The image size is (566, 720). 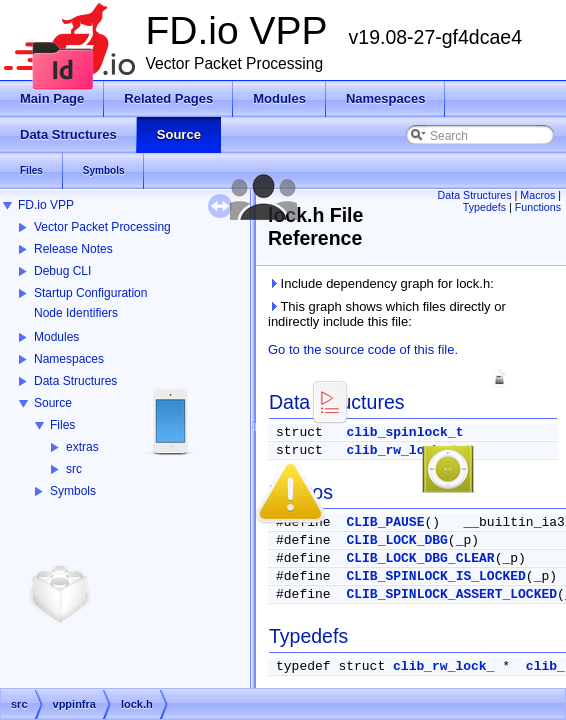 What do you see at coordinates (170, 420) in the screenshot?
I see `iPod touch device connected` at bounding box center [170, 420].